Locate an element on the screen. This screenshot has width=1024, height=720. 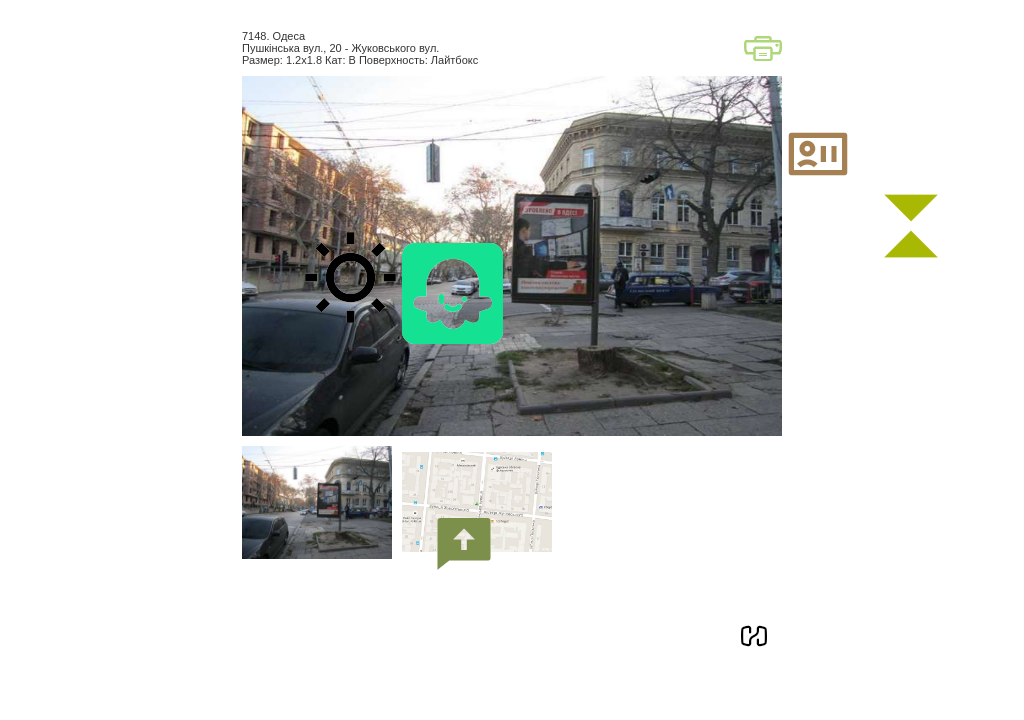
open the Hevy workout tracking app is located at coordinates (754, 636).